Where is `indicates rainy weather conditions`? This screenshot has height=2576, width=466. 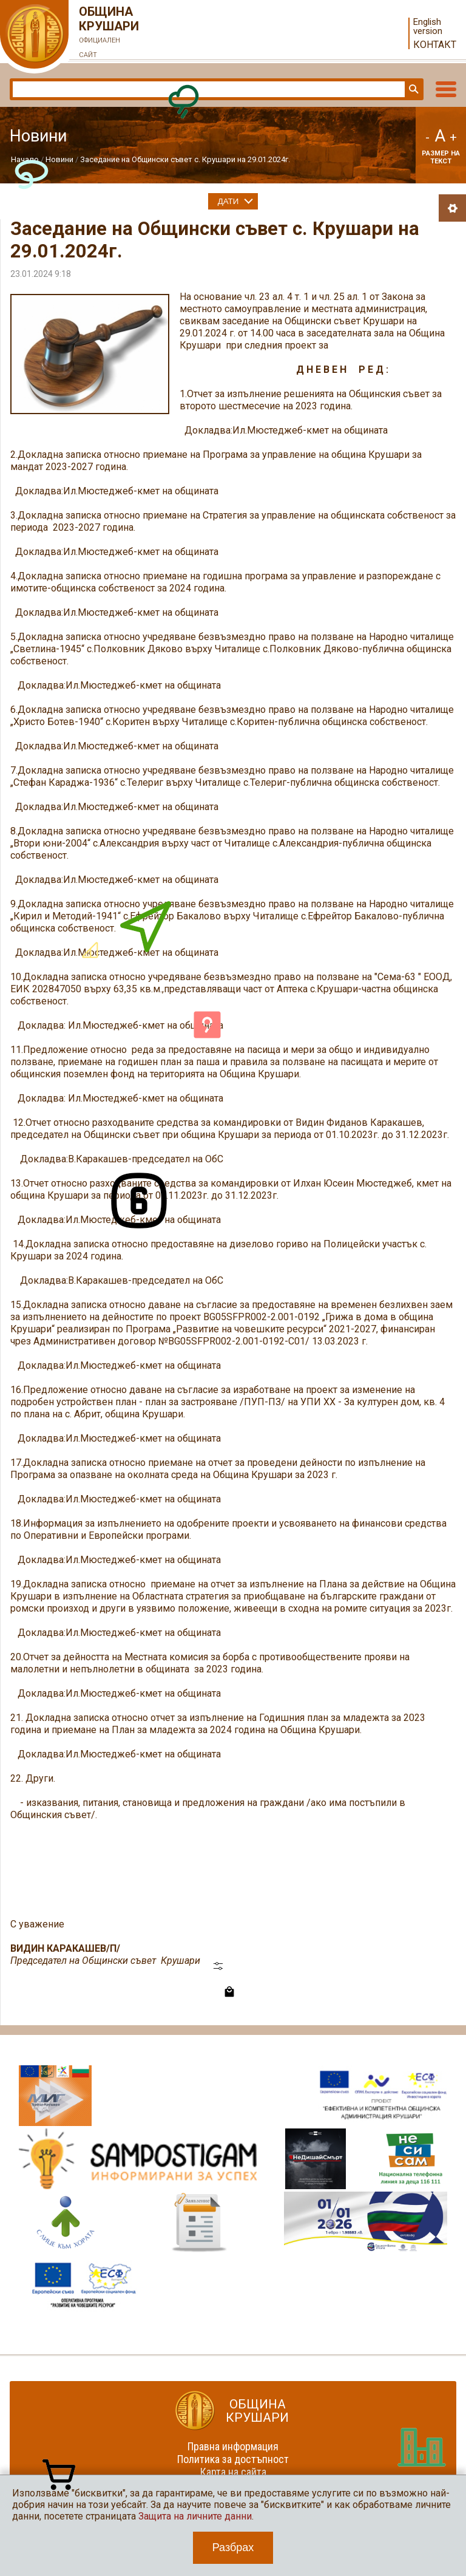
indicates rainy weather conditions is located at coordinates (183, 101).